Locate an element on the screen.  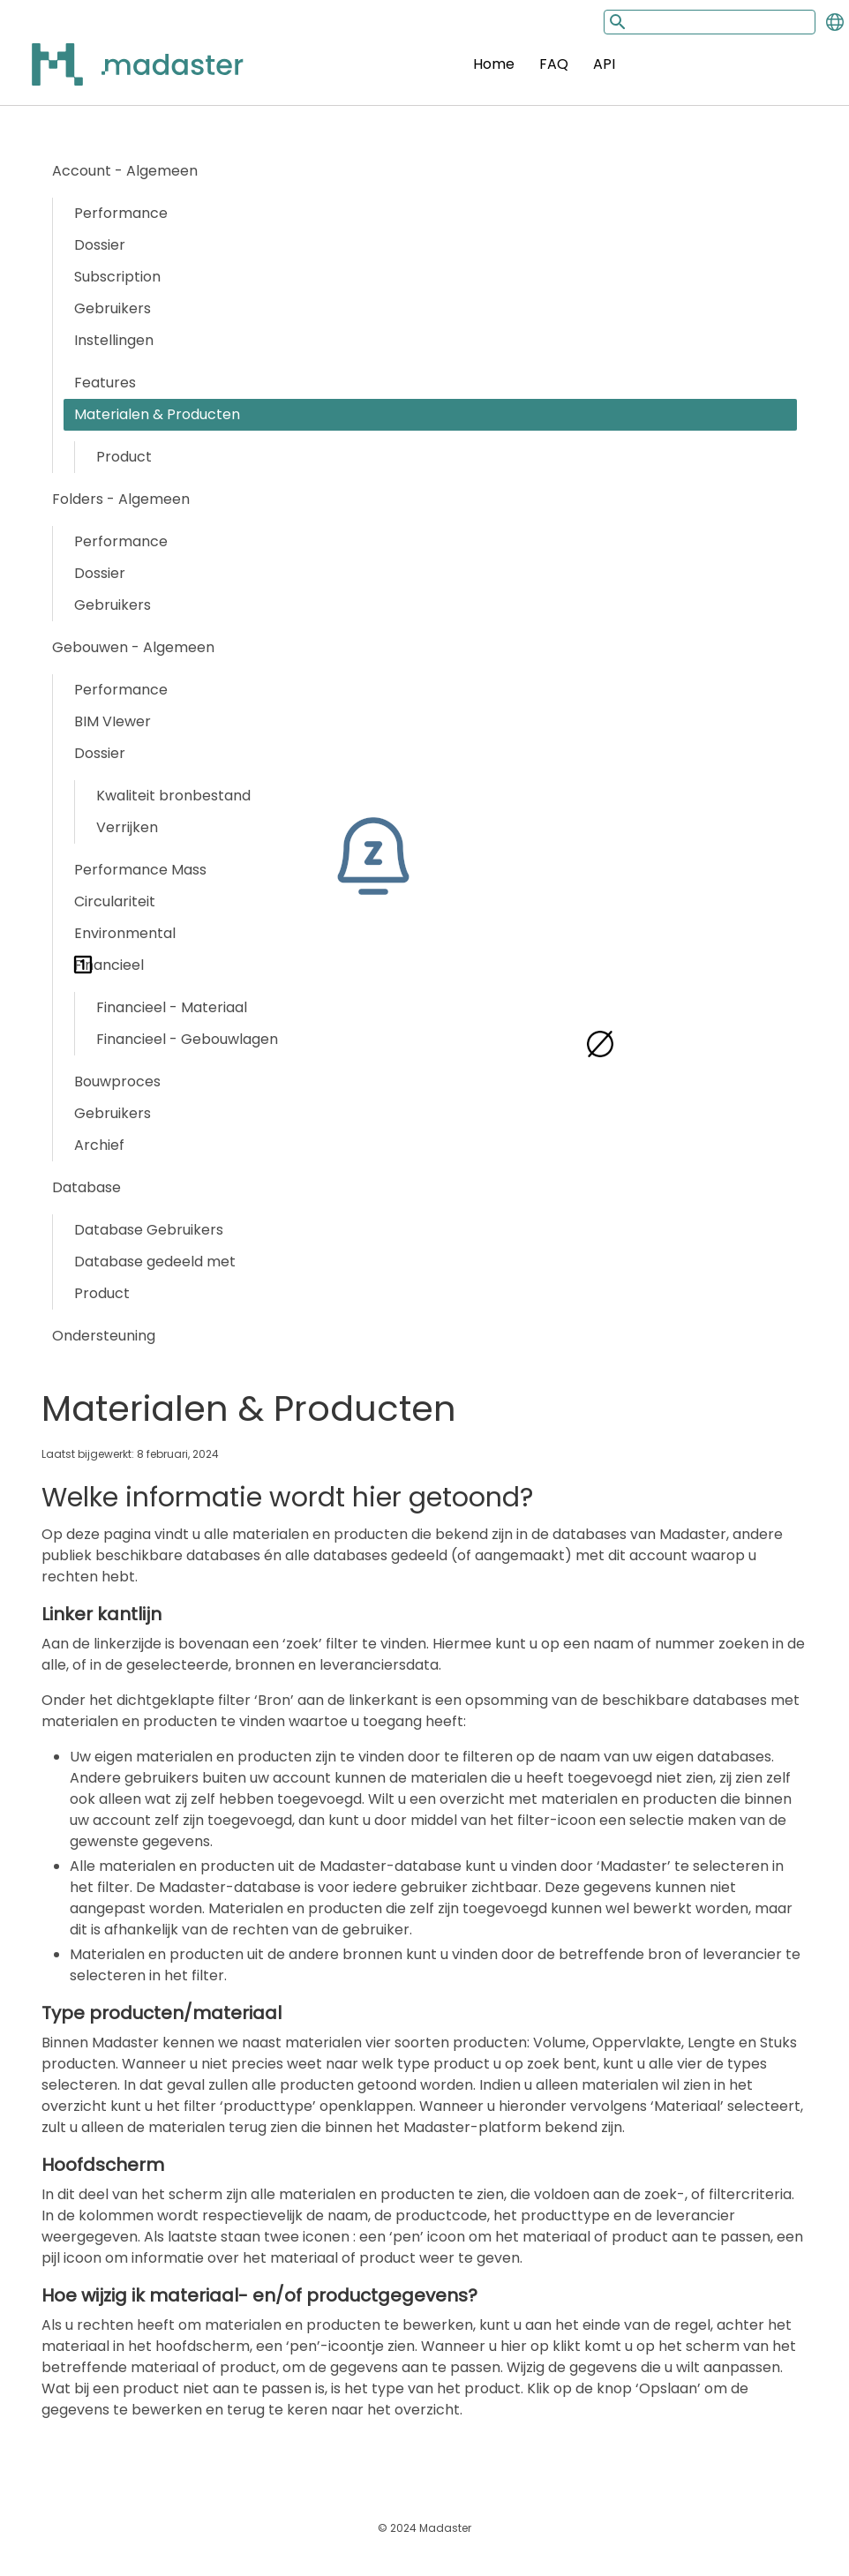
indicates an empty or null state is located at coordinates (600, 1044).